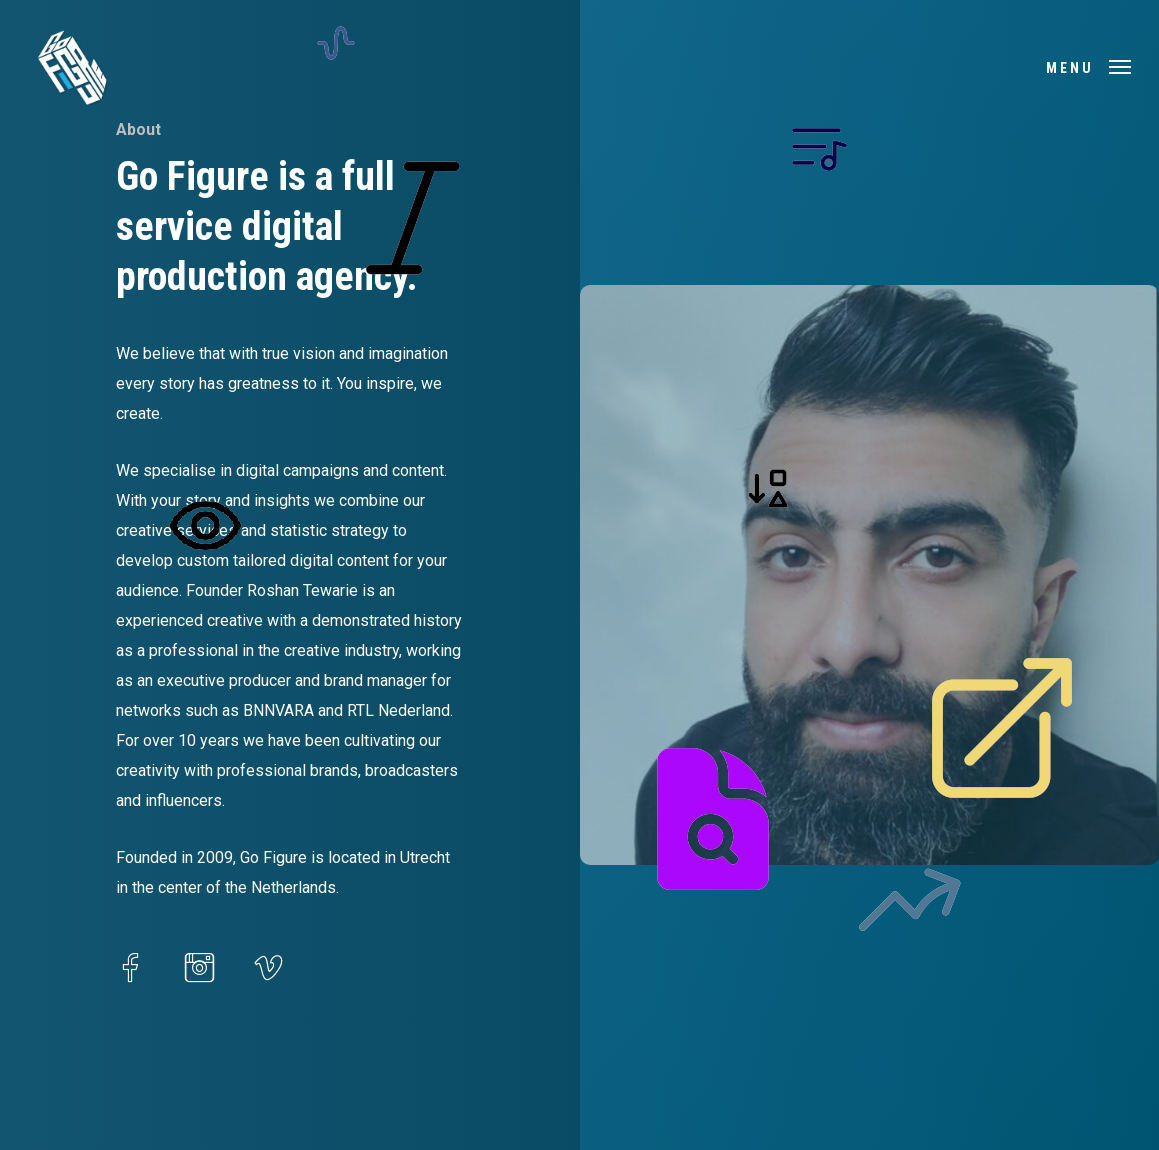 The image size is (1159, 1150). I want to click on adjust audio or sound wave settings, so click(336, 43).